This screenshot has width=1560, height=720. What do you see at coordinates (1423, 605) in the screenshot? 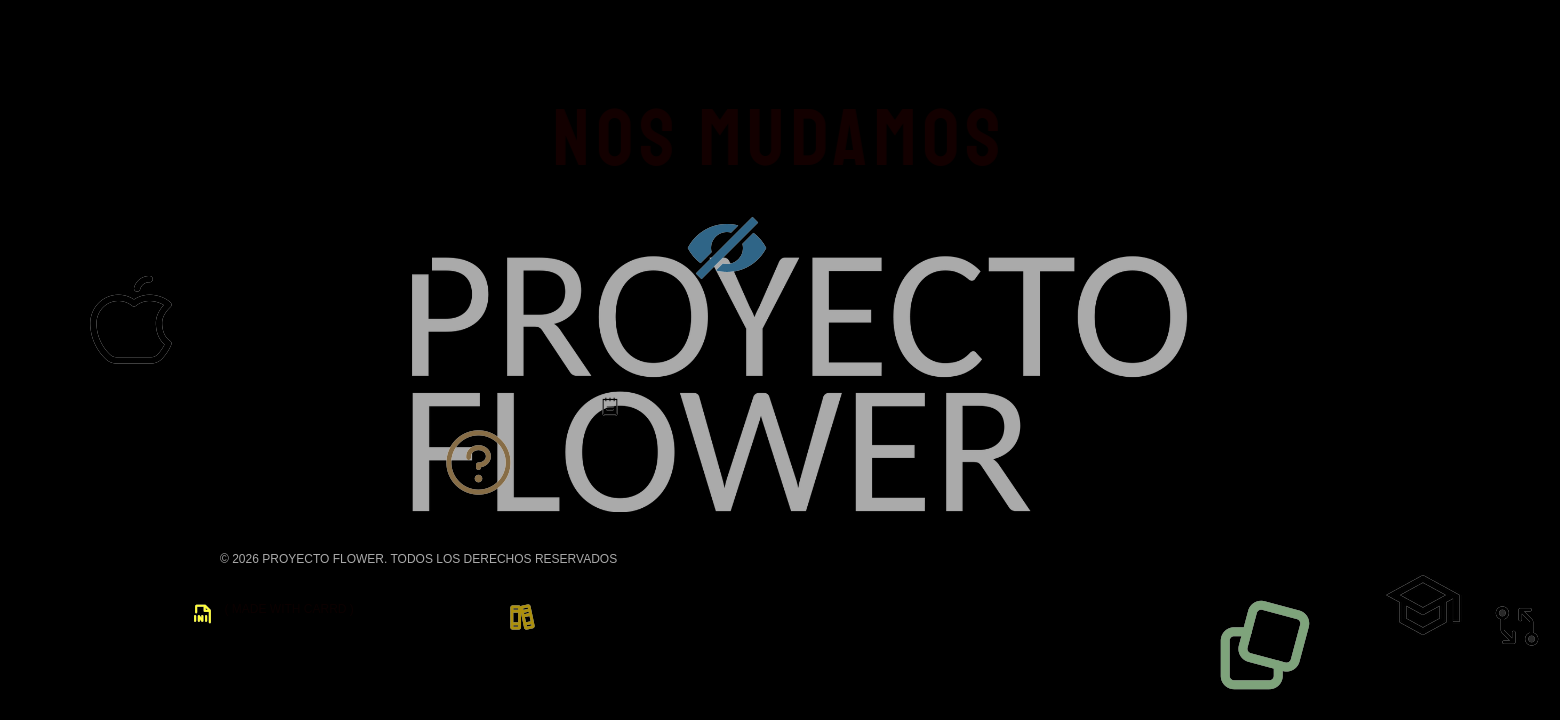
I see `access education or school-related features` at bounding box center [1423, 605].